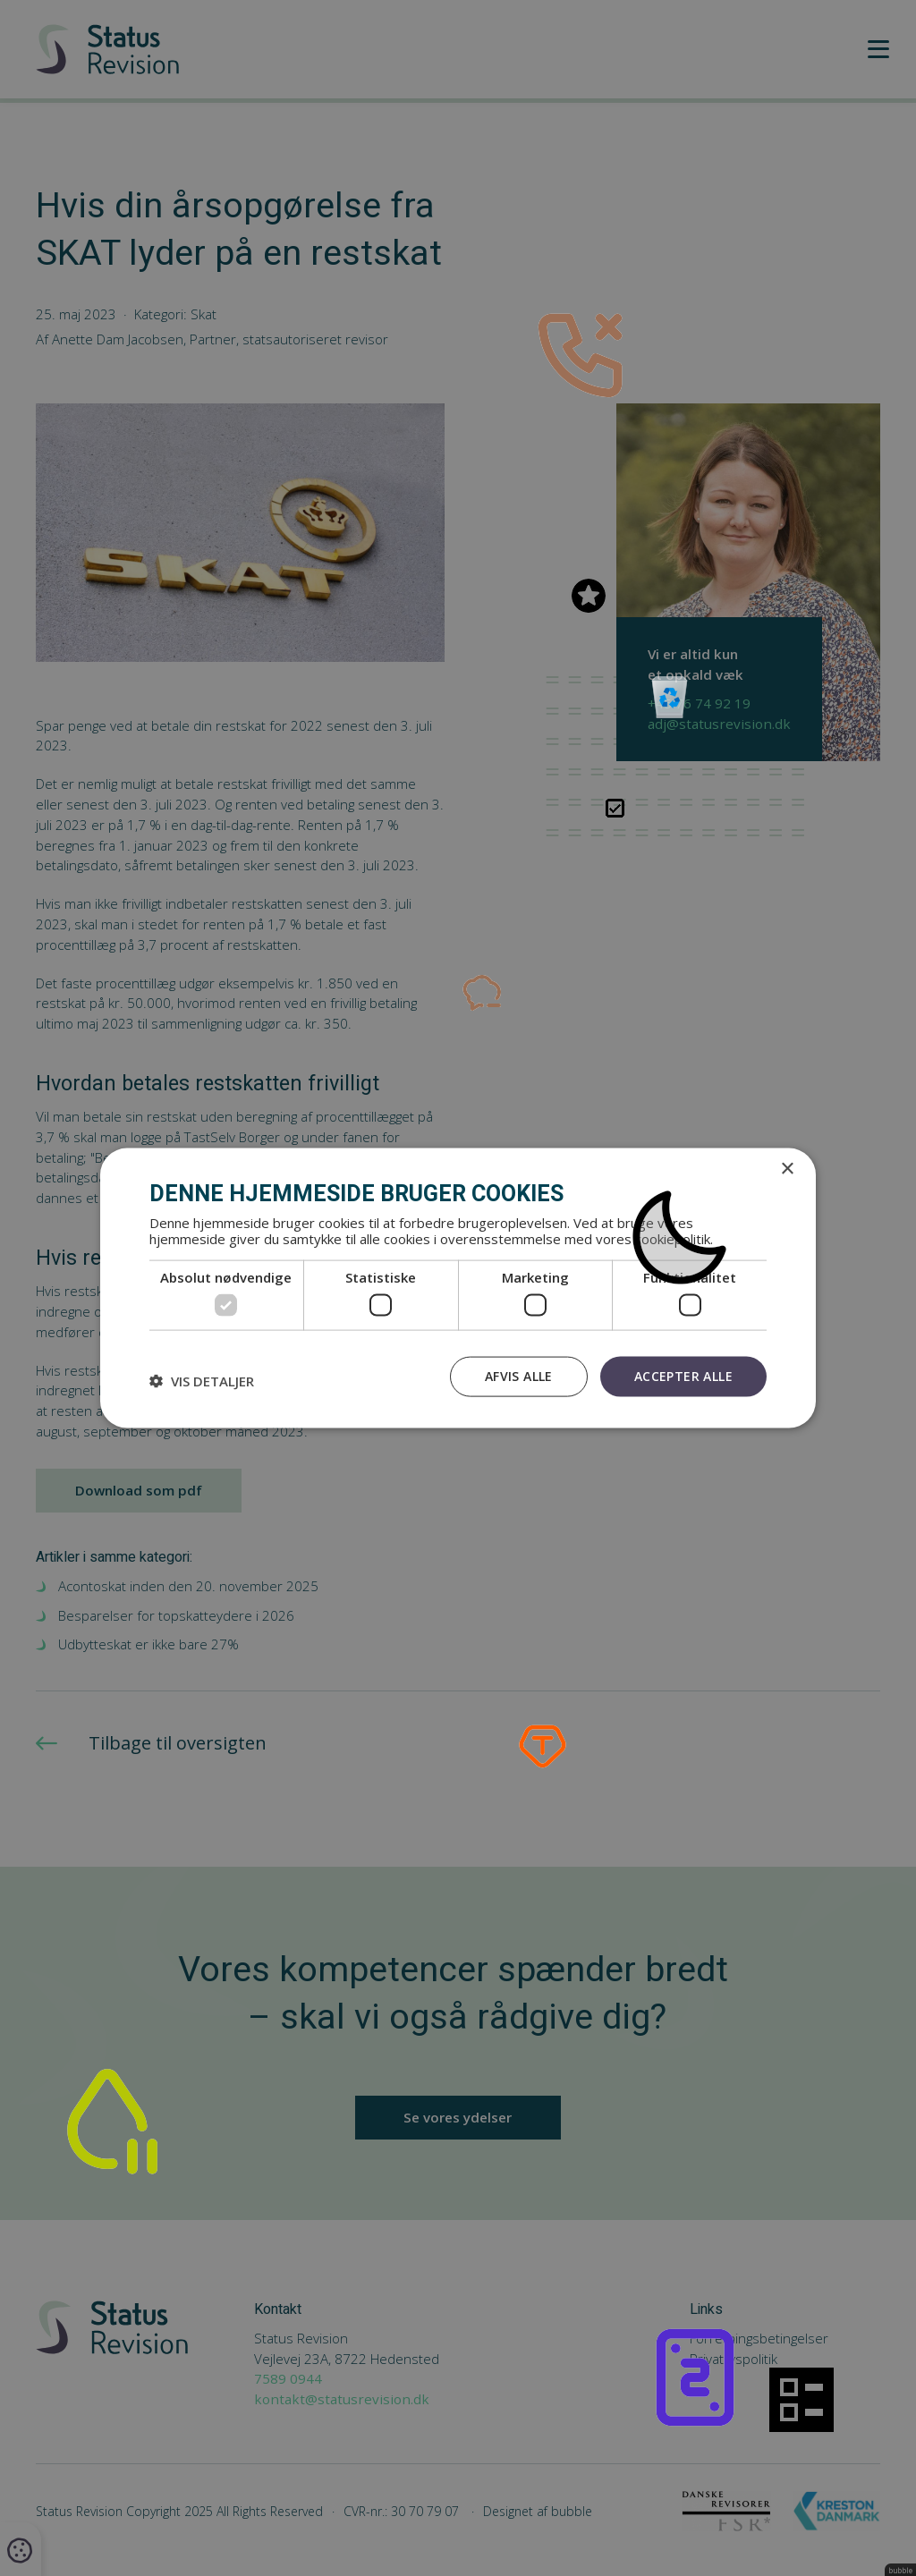  Describe the element at coordinates (676, 1240) in the screenshot. I see `toggle dark mode or night theme` at that location.